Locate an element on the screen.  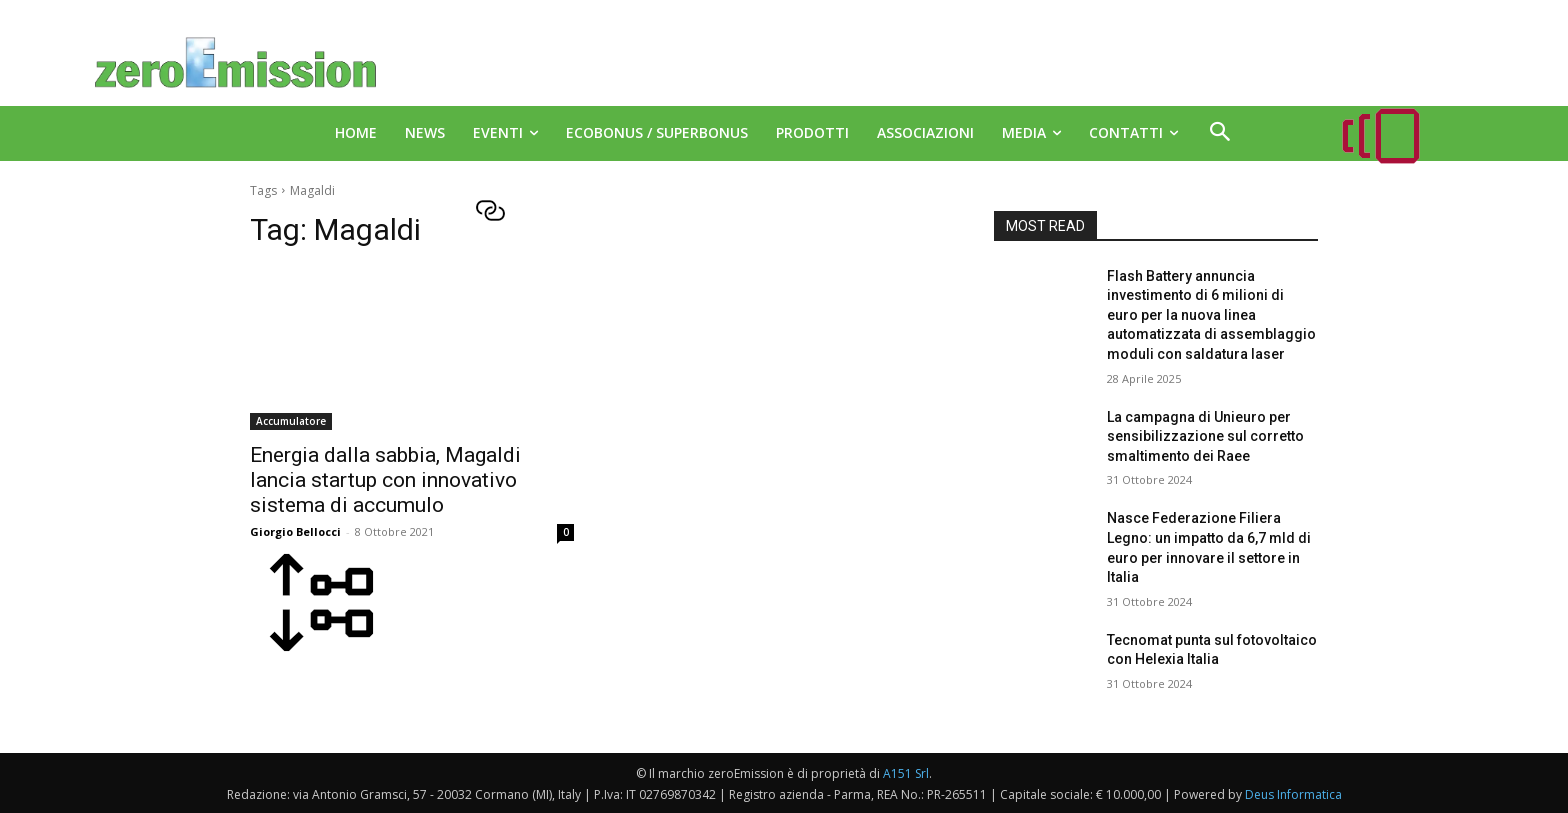
view version history is located at coordinates (1381, 136).